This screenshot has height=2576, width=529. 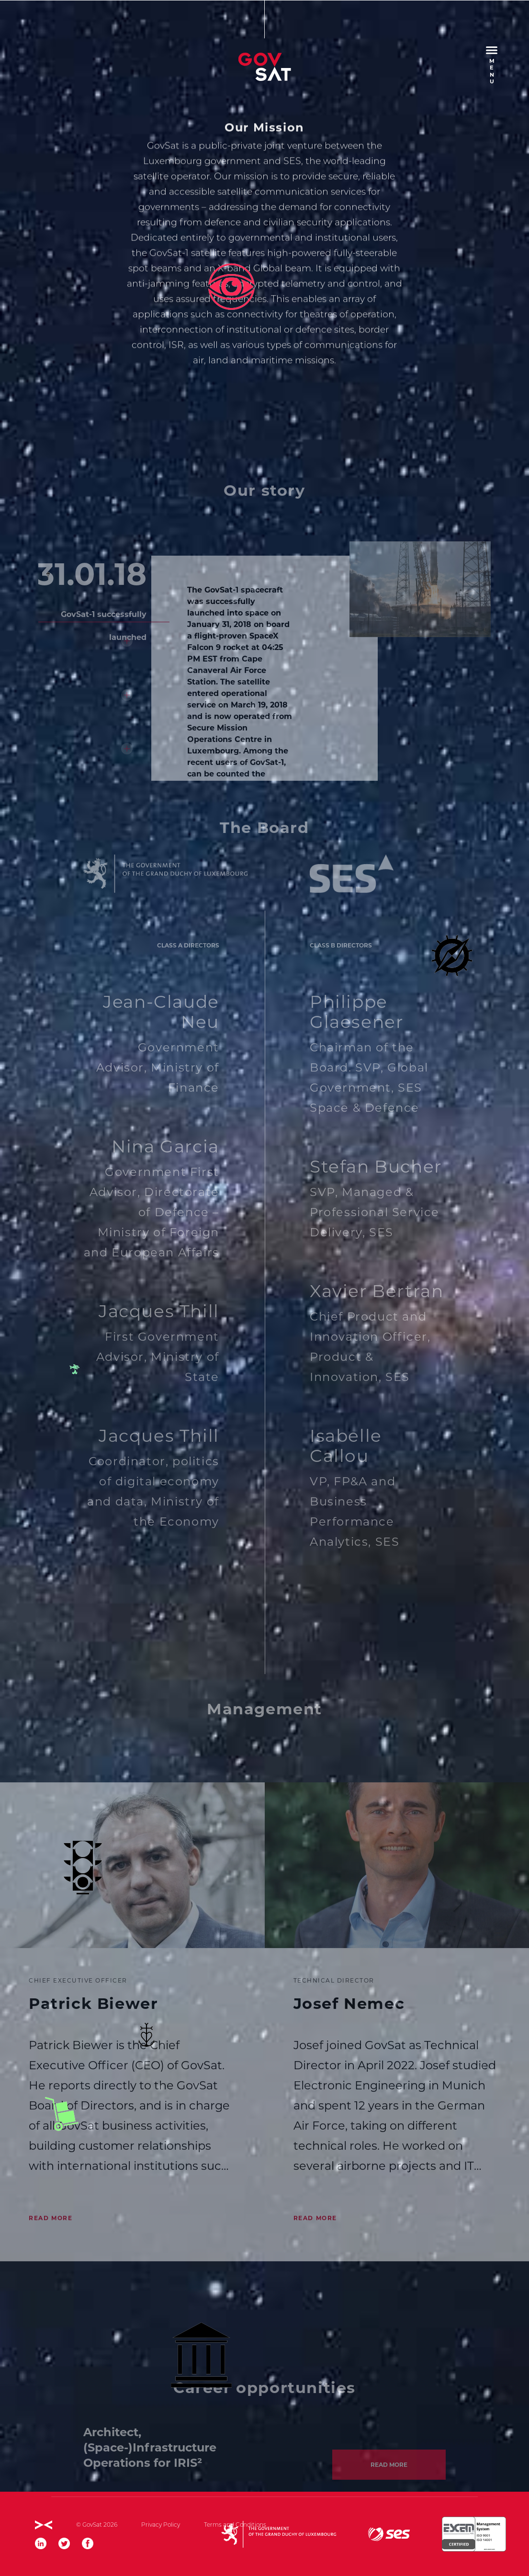 What do you see at coordinates (83, 1868) in the screenshot?
I see `indicates a process is complete and ready to proceed` at bounding box center [83, 1868].